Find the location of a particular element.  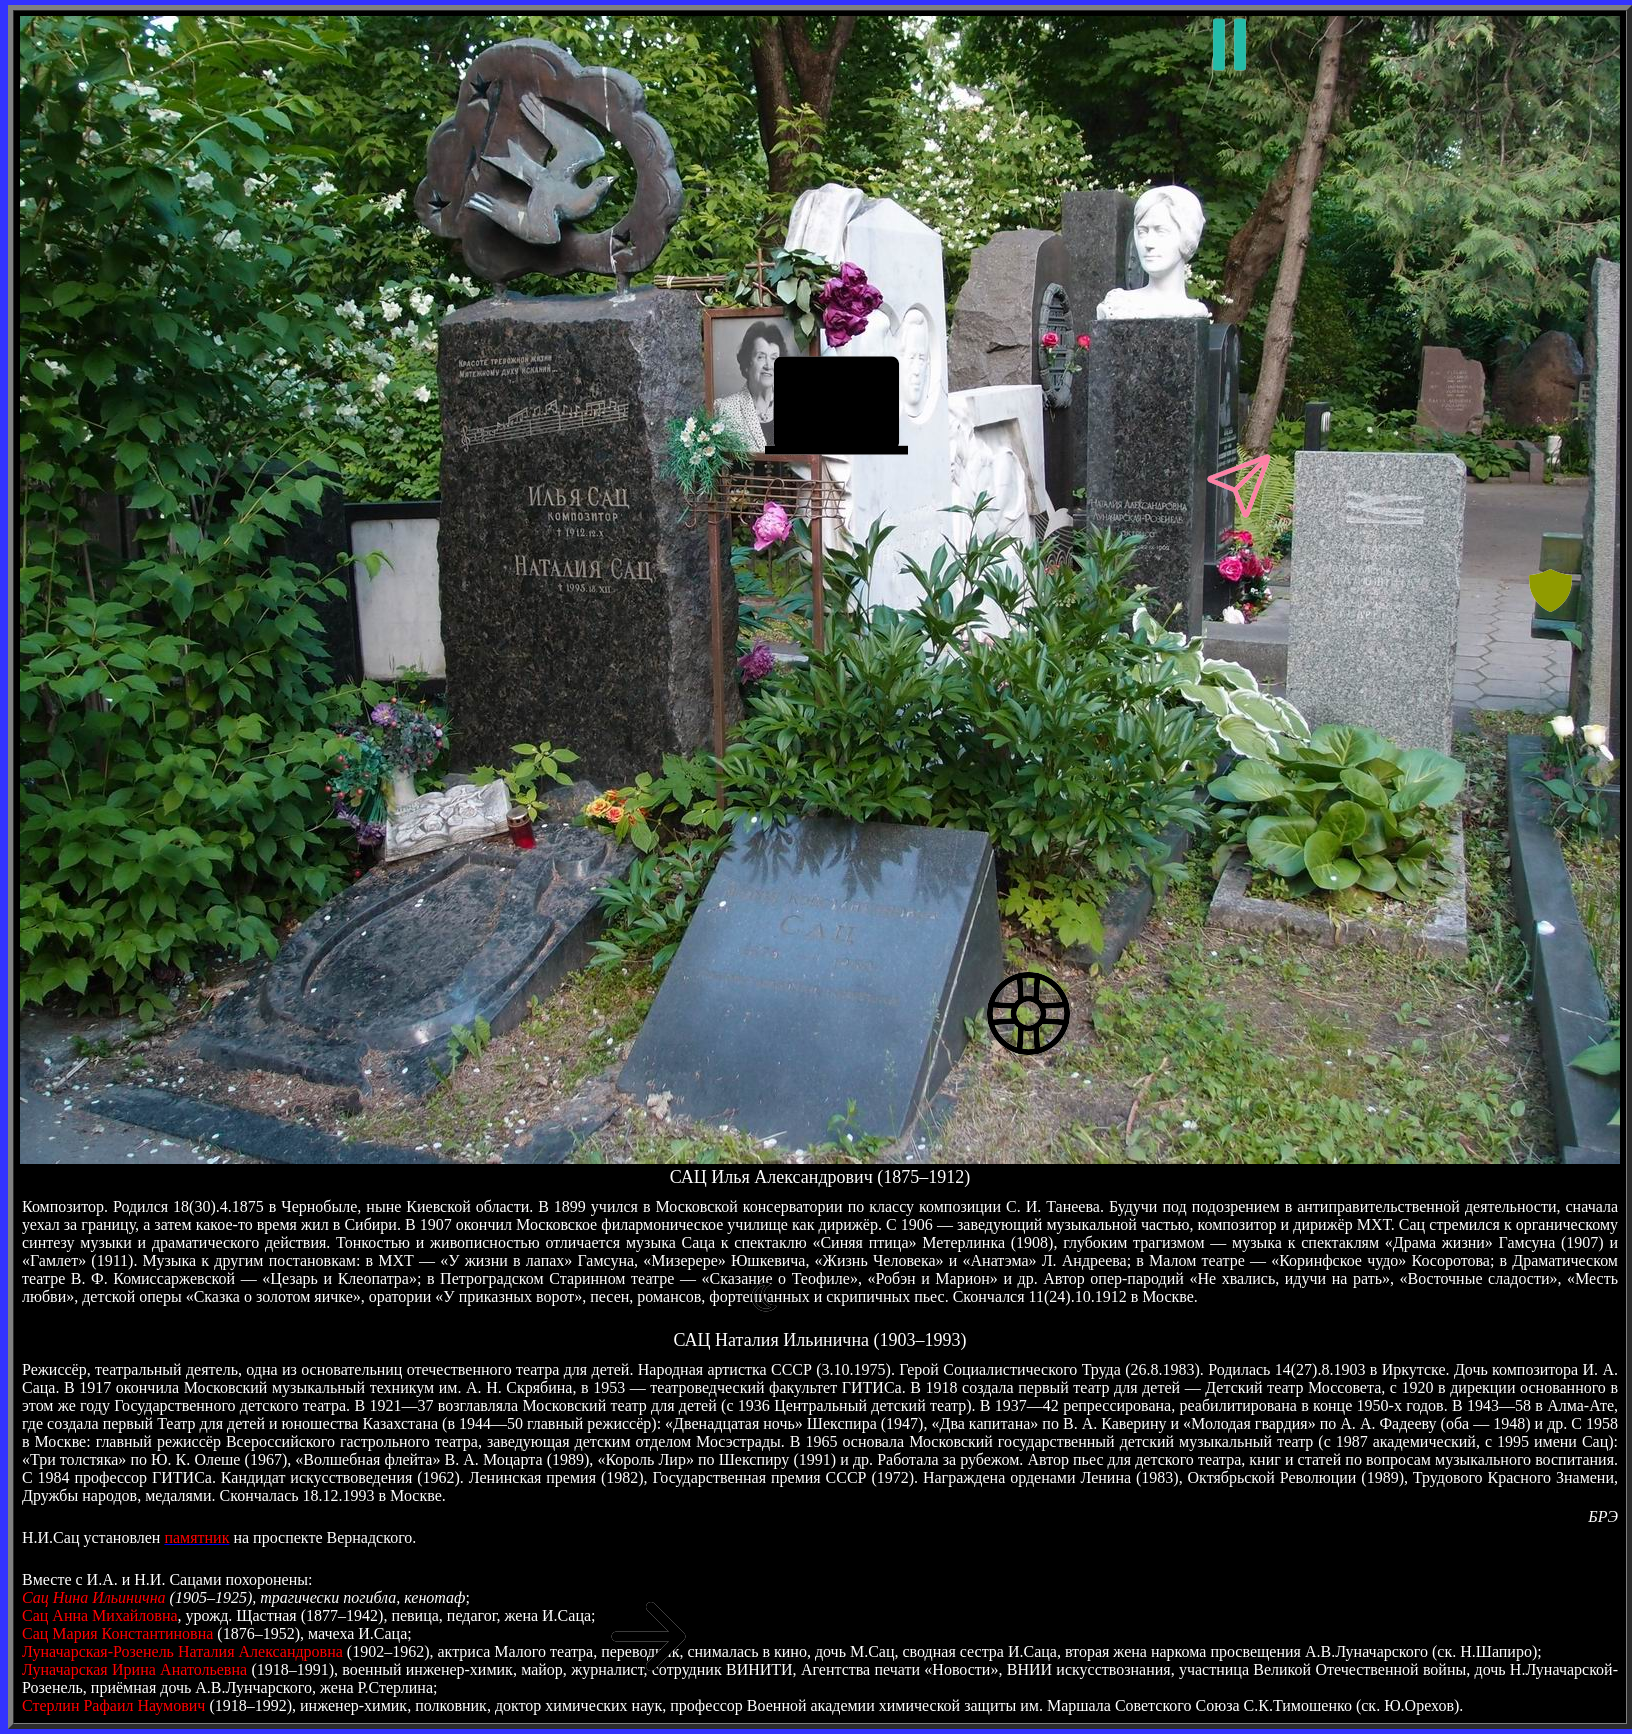

toggle dark mode is located at coordinates (766, 1297).